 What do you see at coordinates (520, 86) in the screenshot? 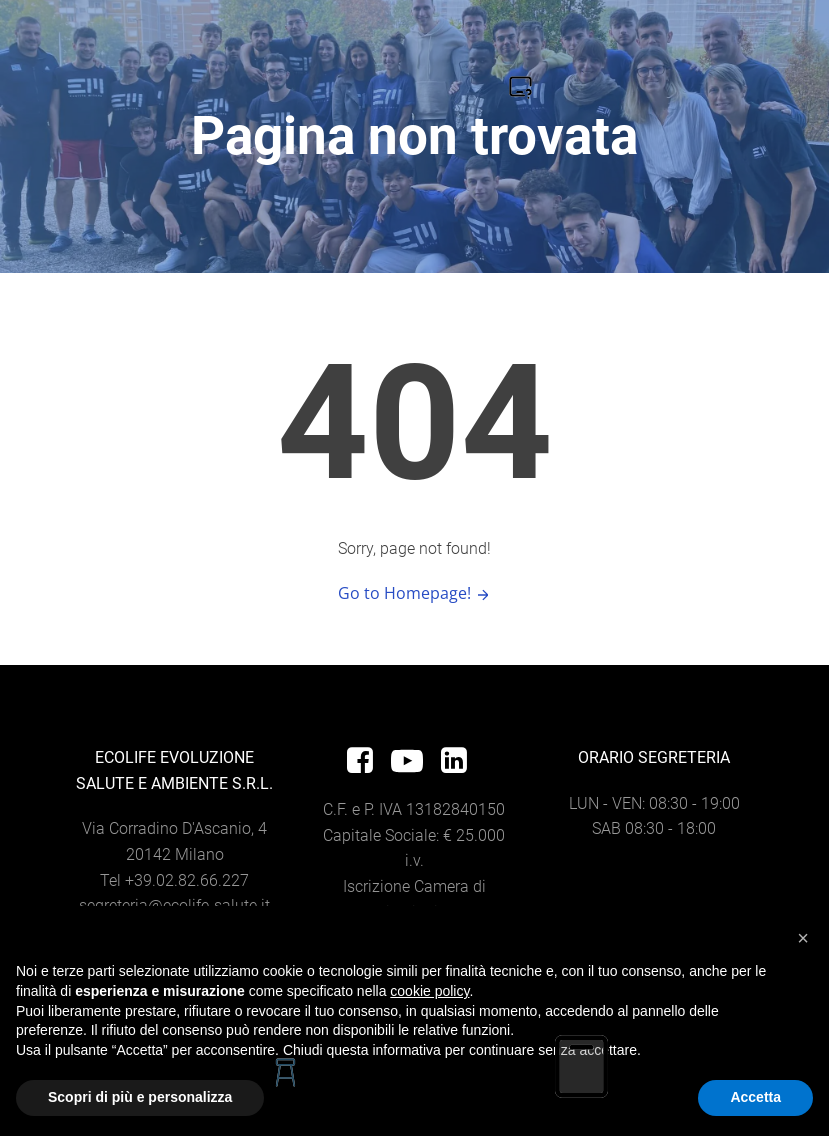
I see `tablet device help or support` at bounding box center [520, 86].